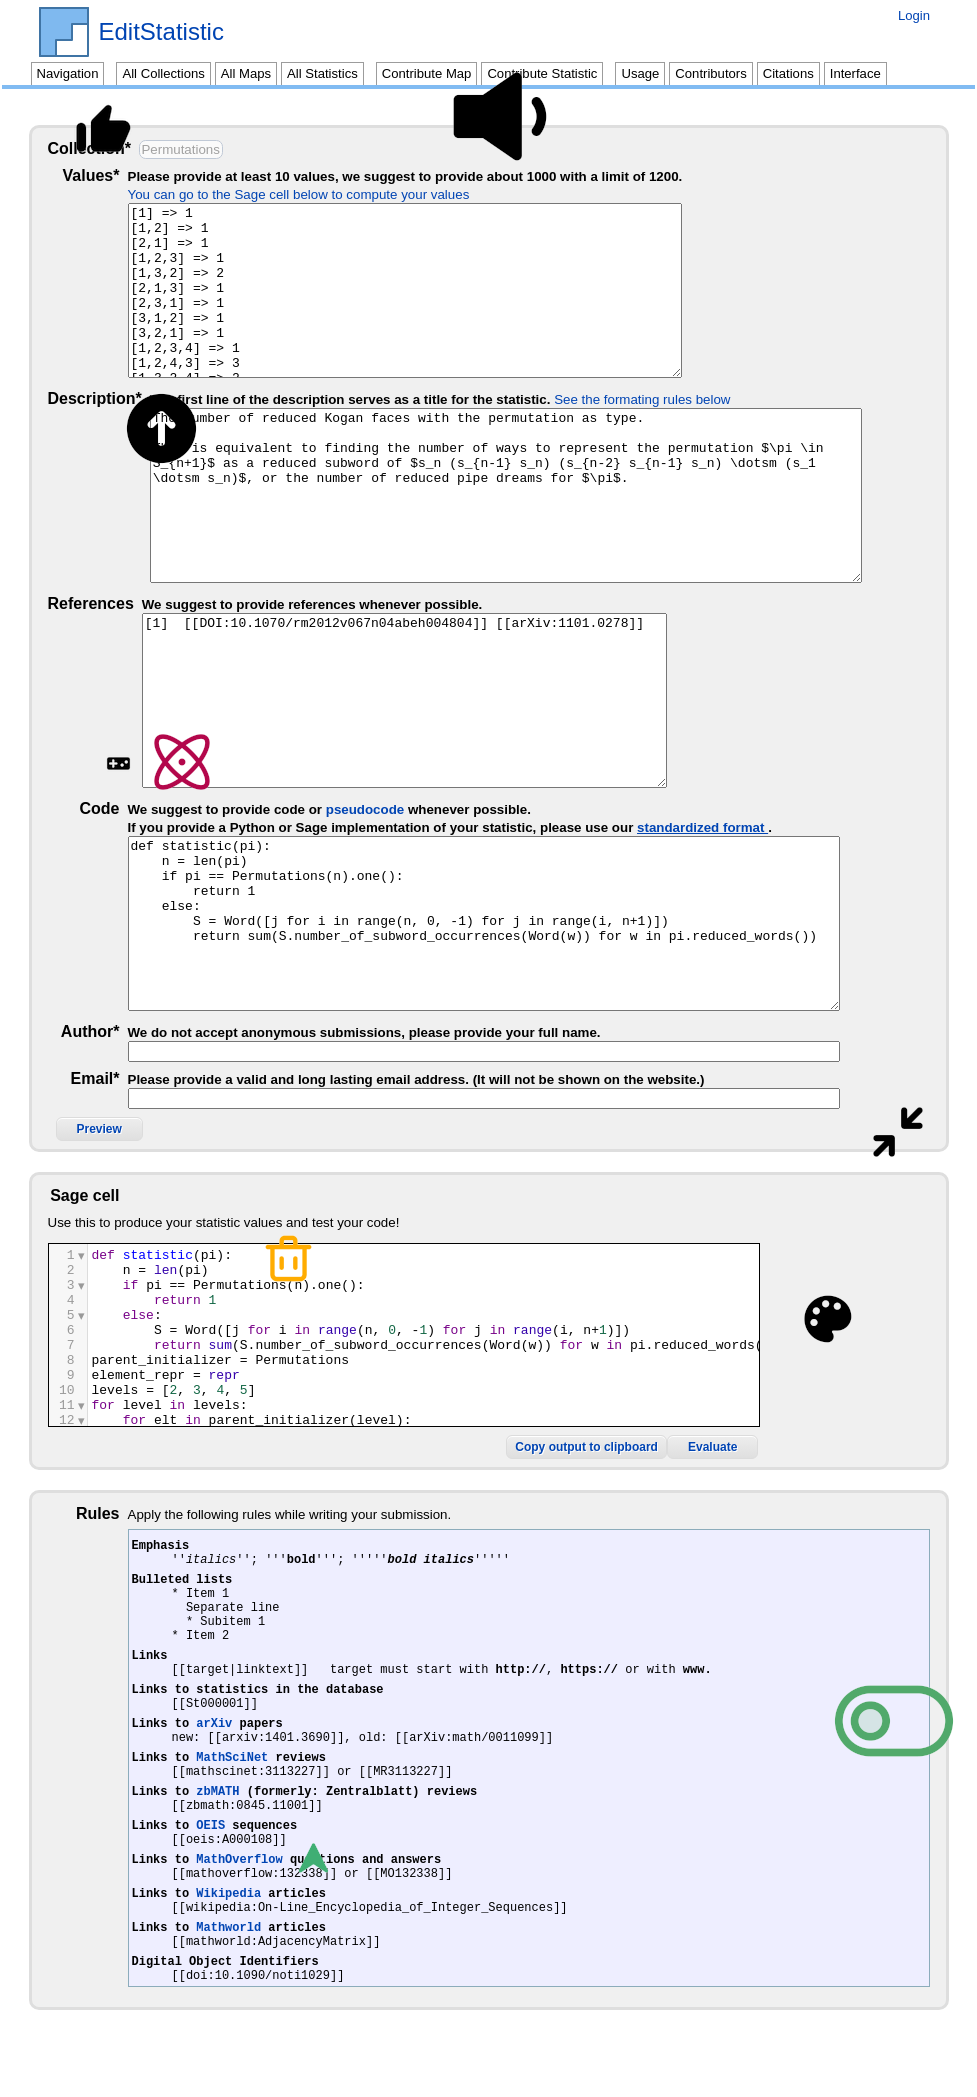 This screenshot has width=977, height=2097. What do you see at coordinates (103, 130) in the screenshot?
I see `like or upvote content` at bounding box center [103, 130].